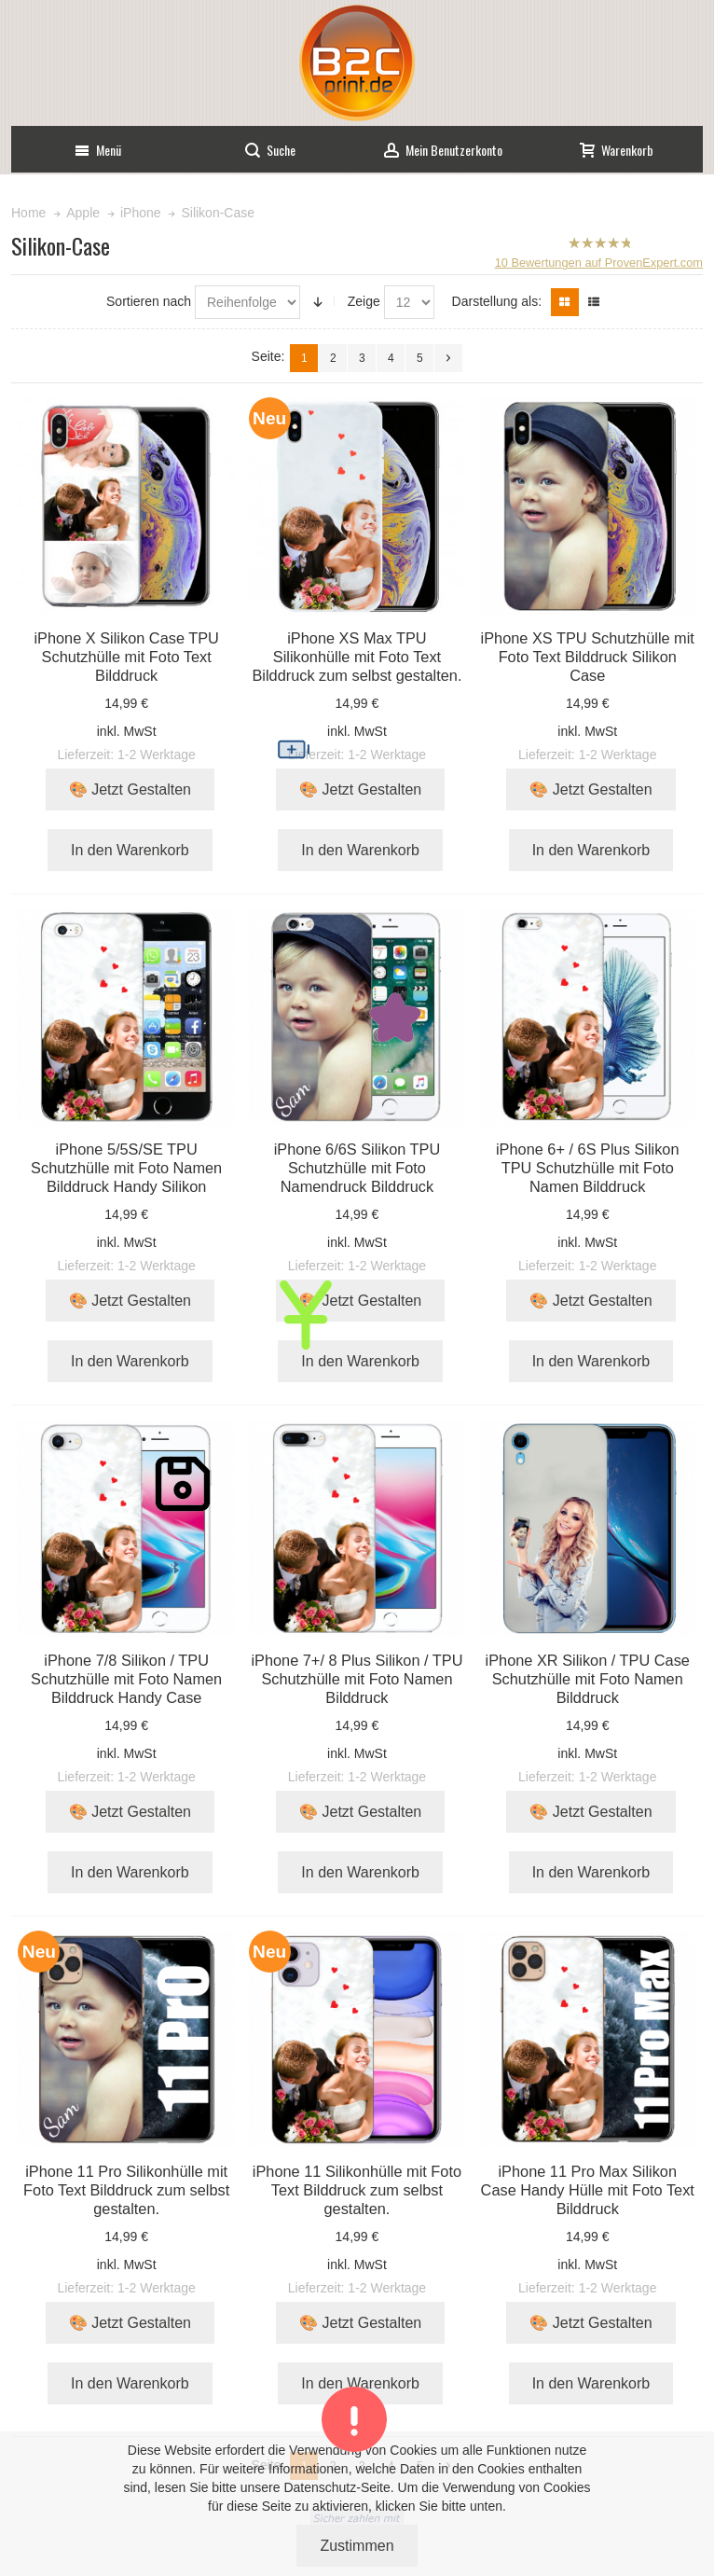 The image size is (714, 2576). I want to click on indicates chinese yuan currency, so click(306, 1315).